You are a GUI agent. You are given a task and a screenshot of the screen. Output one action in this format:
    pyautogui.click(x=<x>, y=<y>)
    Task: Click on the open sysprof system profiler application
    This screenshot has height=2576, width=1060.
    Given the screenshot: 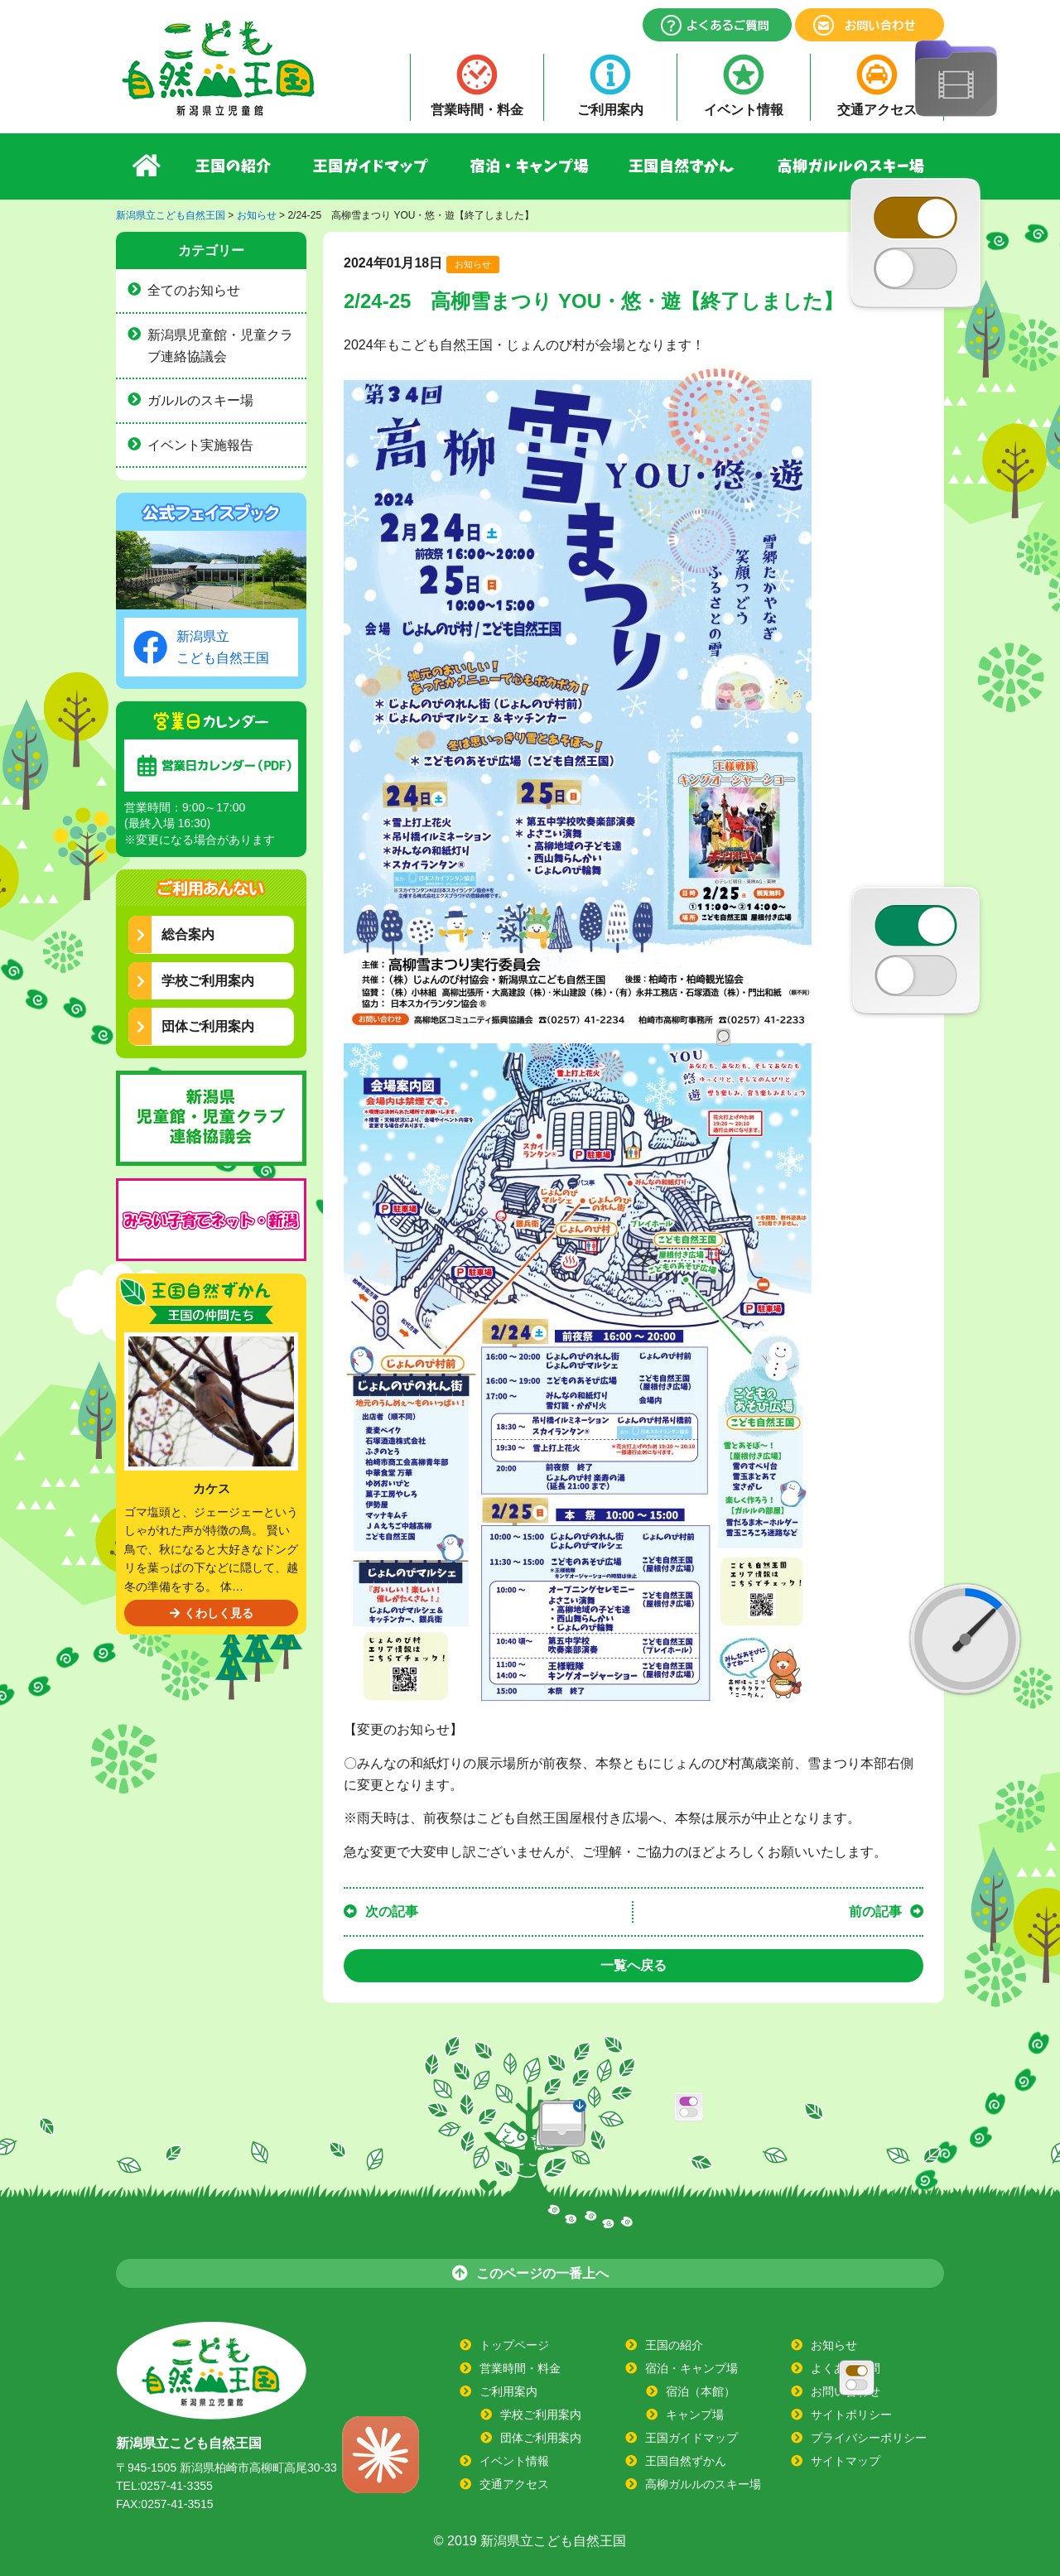 What is the action you would take?
    pyautogui.click(x=965, y=1639)
    